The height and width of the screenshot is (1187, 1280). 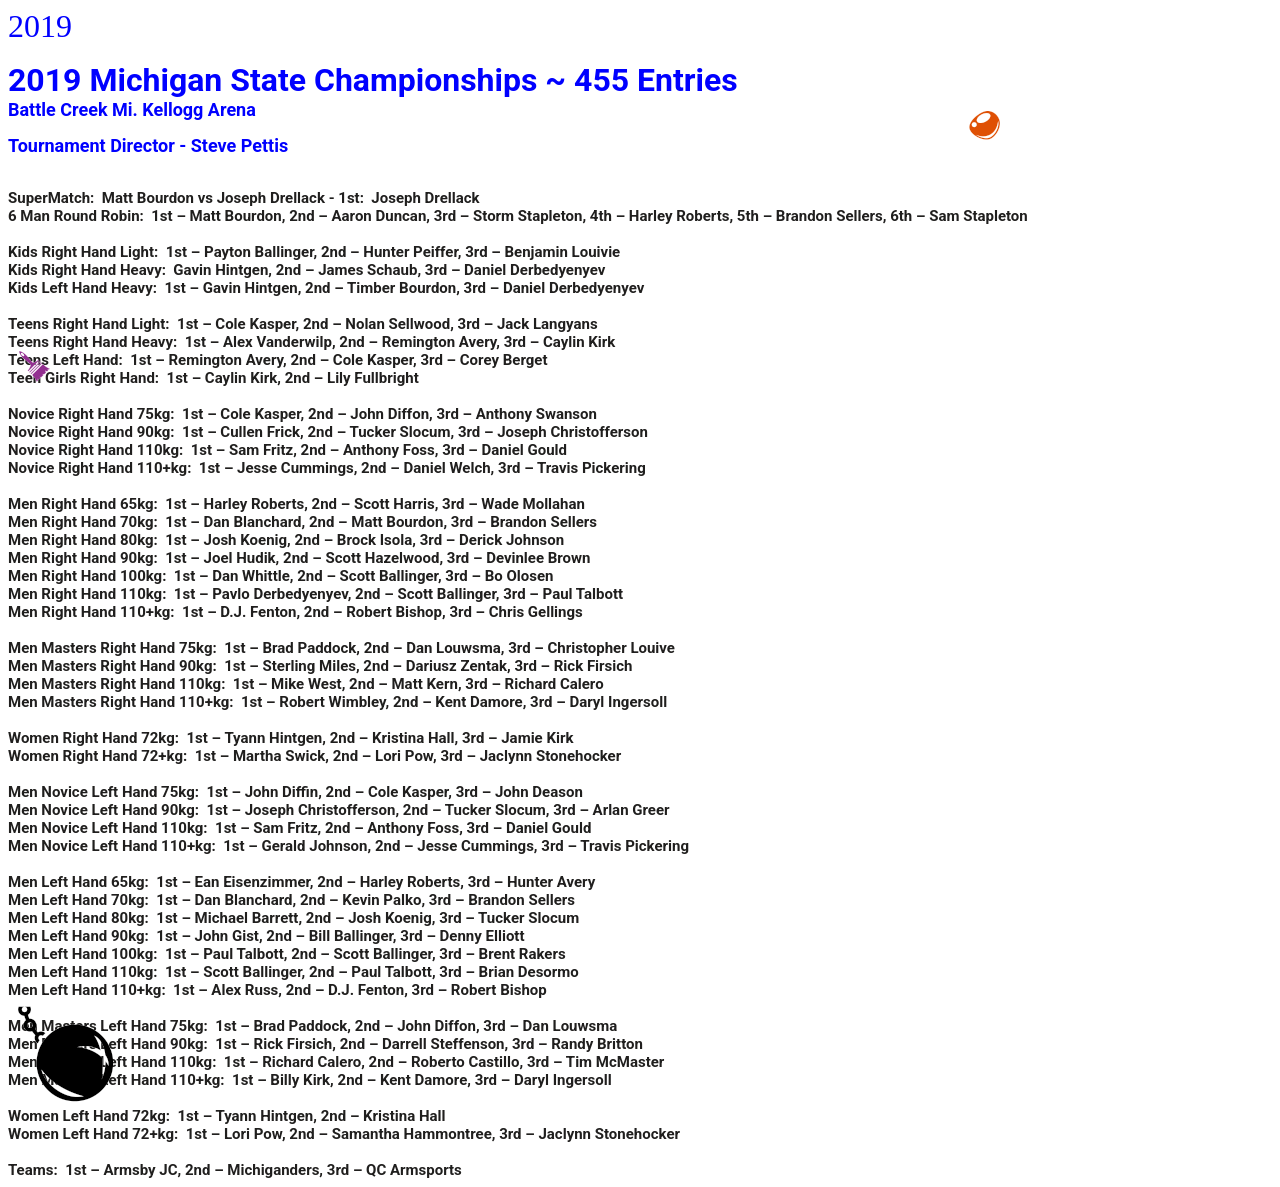 What do you see at coordinates (984, 125) in the screenshot?
I see `hatch or incubate a creature in gameplay` at bounding box center [984, 125].